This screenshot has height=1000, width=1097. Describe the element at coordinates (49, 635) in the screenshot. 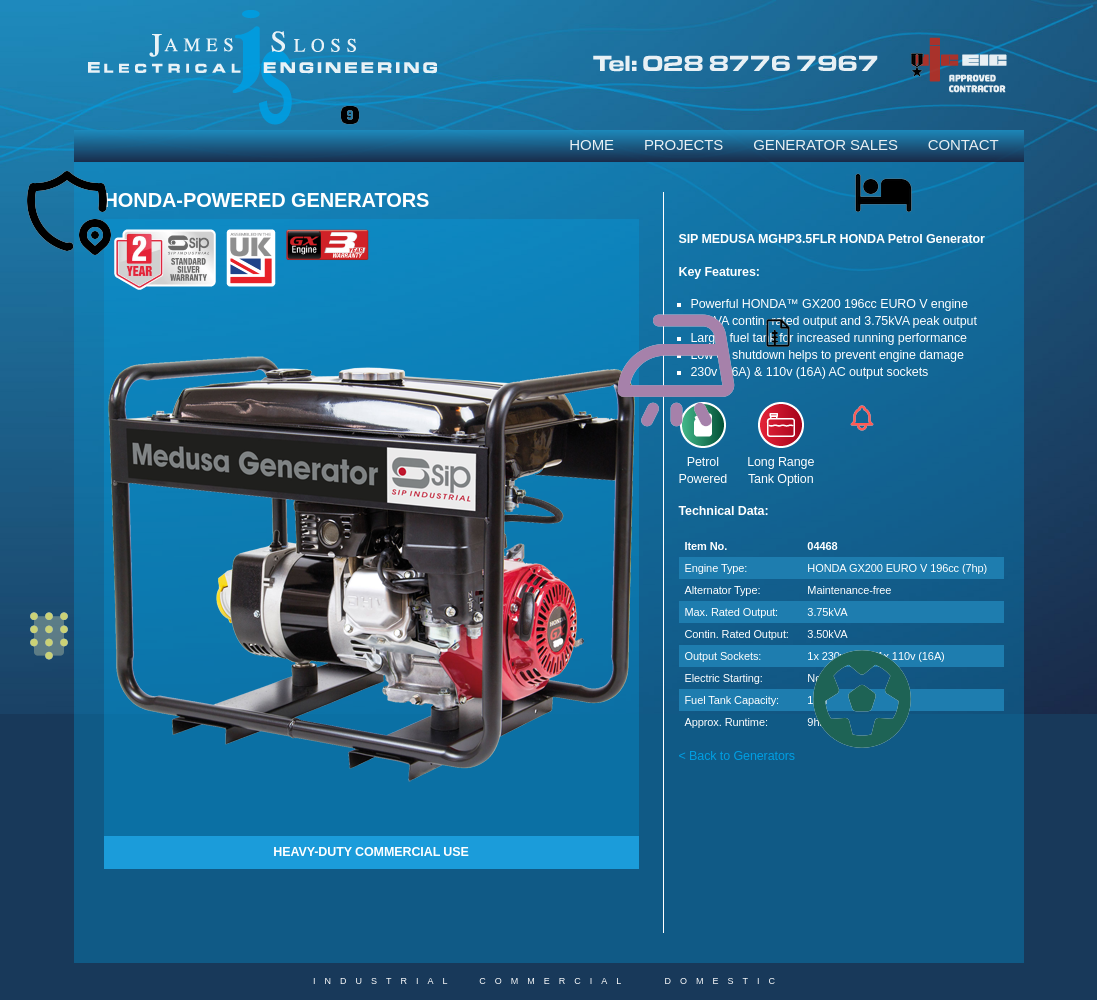

I see `open numeric keypad for input` at that location.